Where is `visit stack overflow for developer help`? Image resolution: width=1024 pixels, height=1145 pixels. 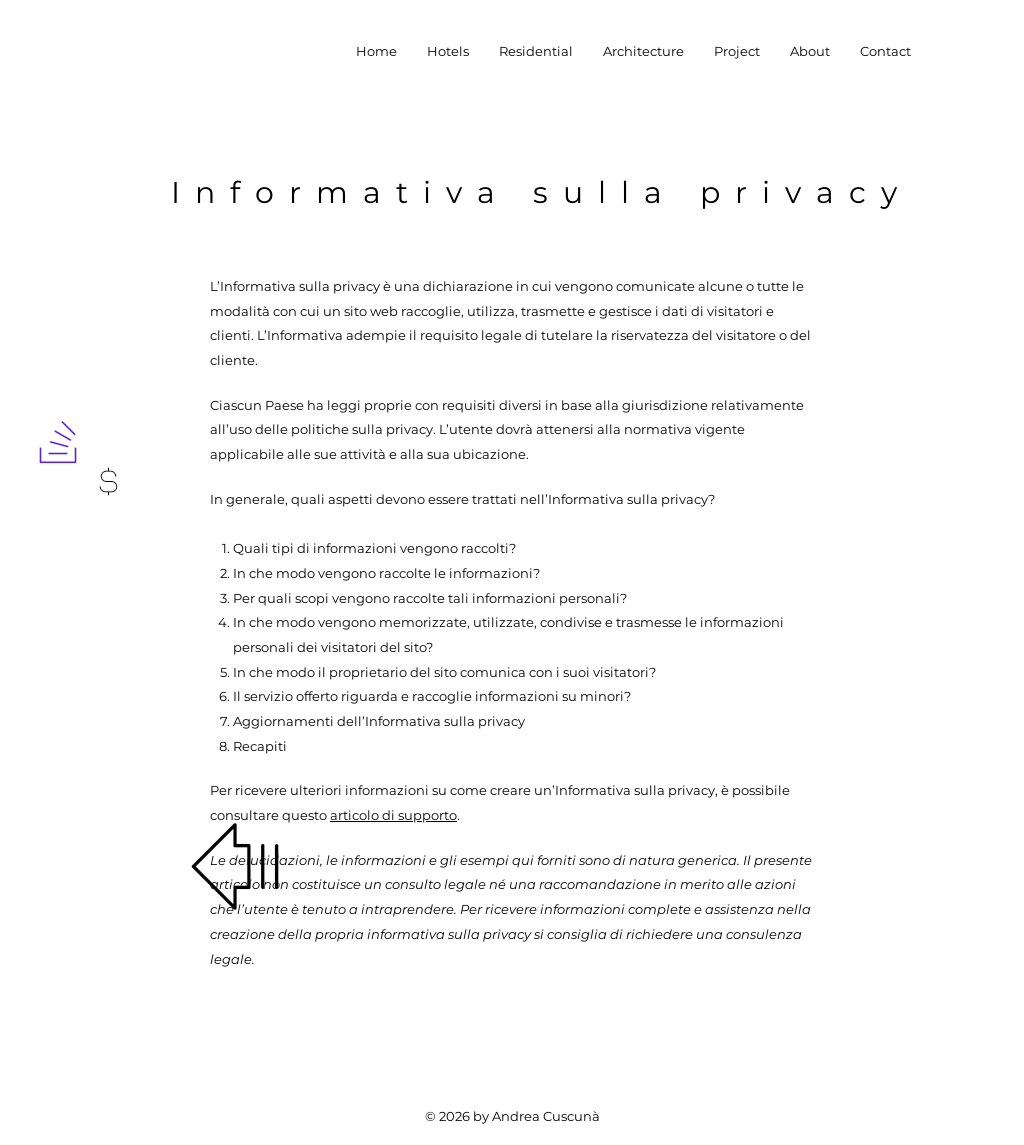
visit stack overflow for developer help is located at coordinates (58, 443).